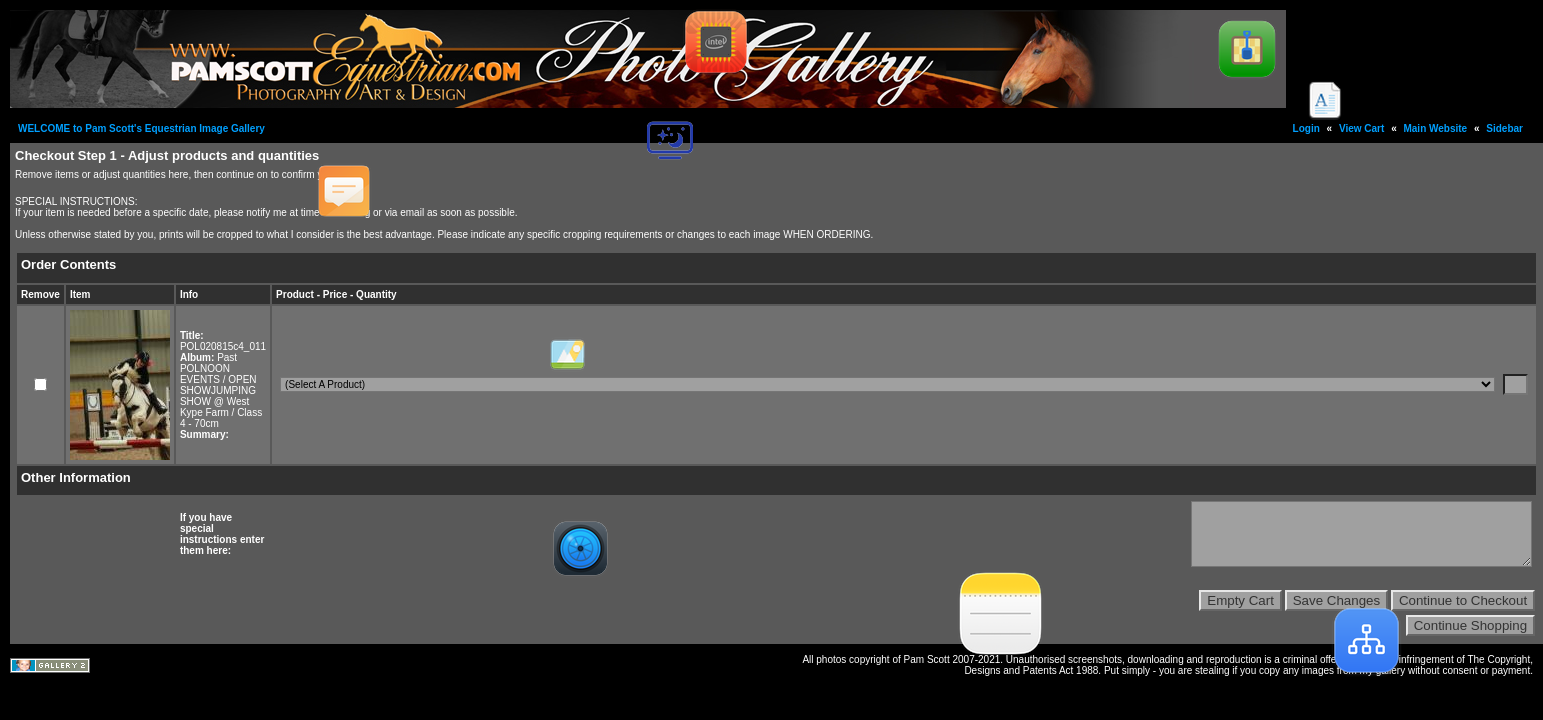 This screenshot has width=1543, height=720. What do you see at coordinates (1000, 613) in the screenshot?
I see `open the notes app` at bounding box center [1000, 613].